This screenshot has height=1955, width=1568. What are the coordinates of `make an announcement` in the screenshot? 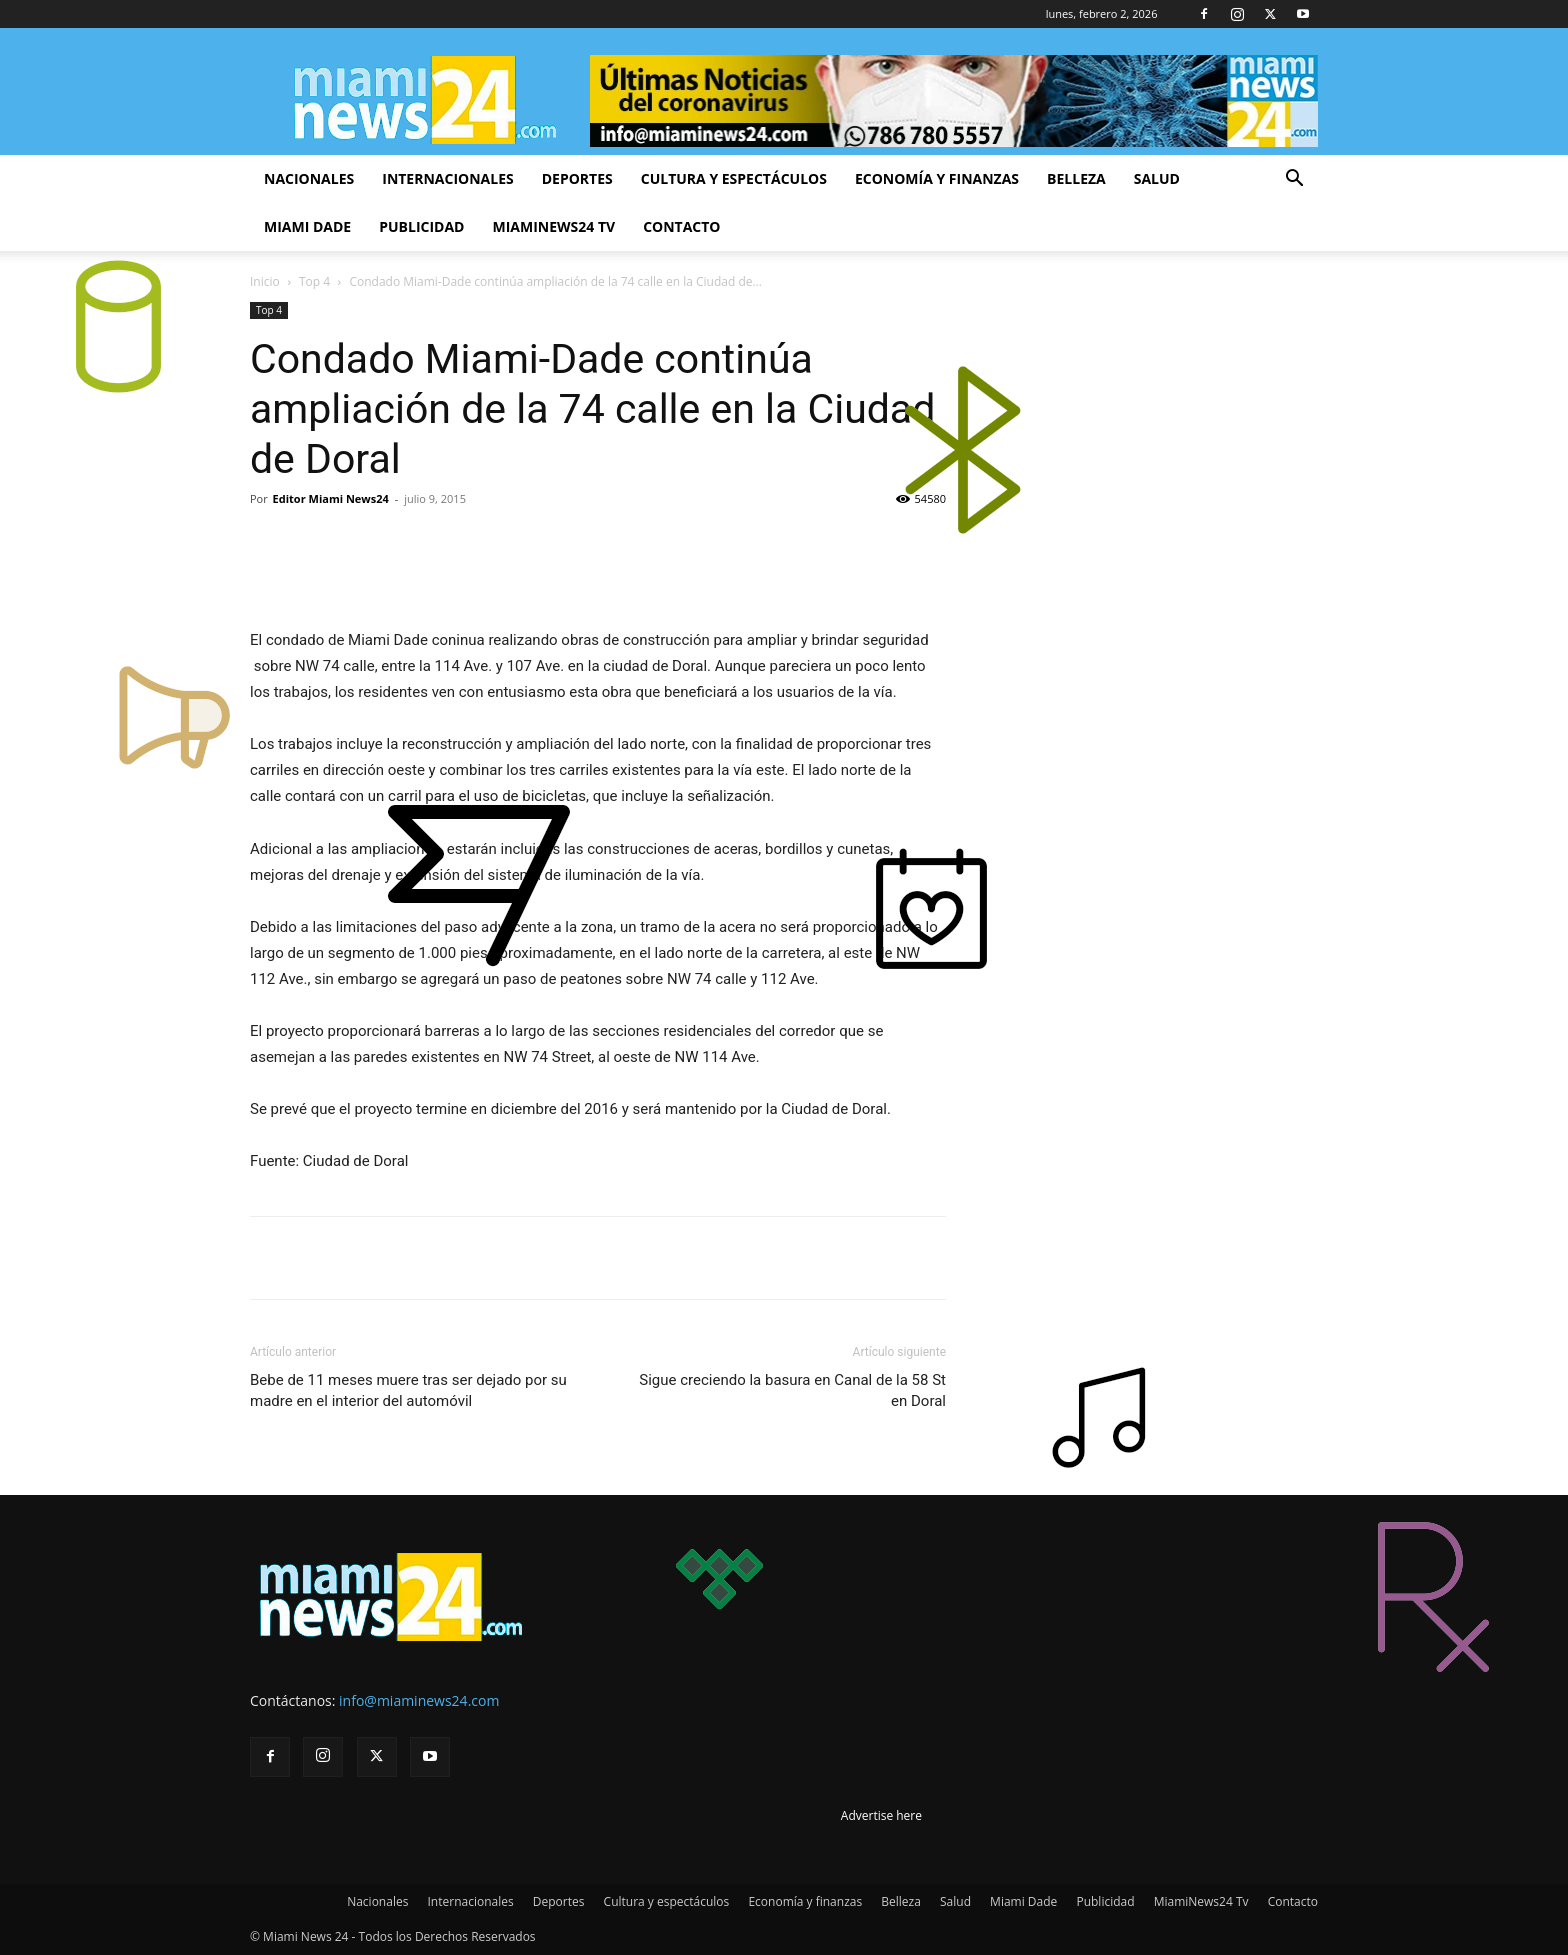 It's located at (168, 719).